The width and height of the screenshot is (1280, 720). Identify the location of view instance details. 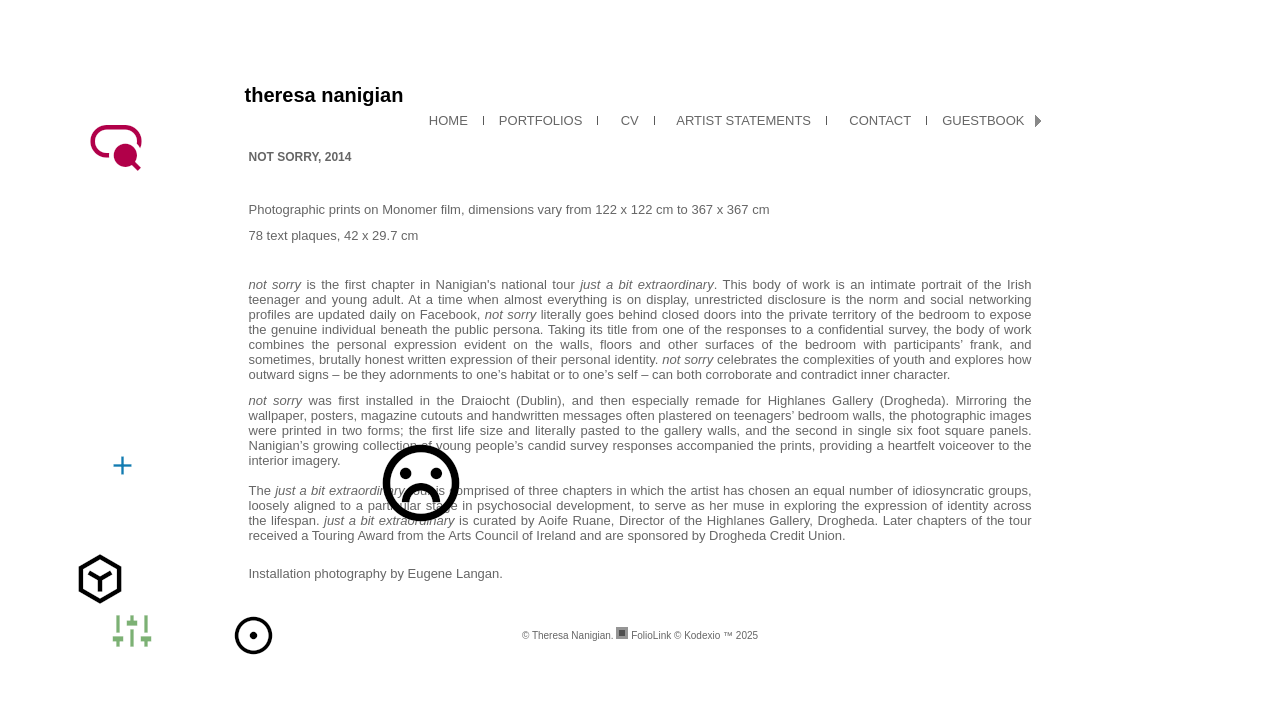
(100, 579).